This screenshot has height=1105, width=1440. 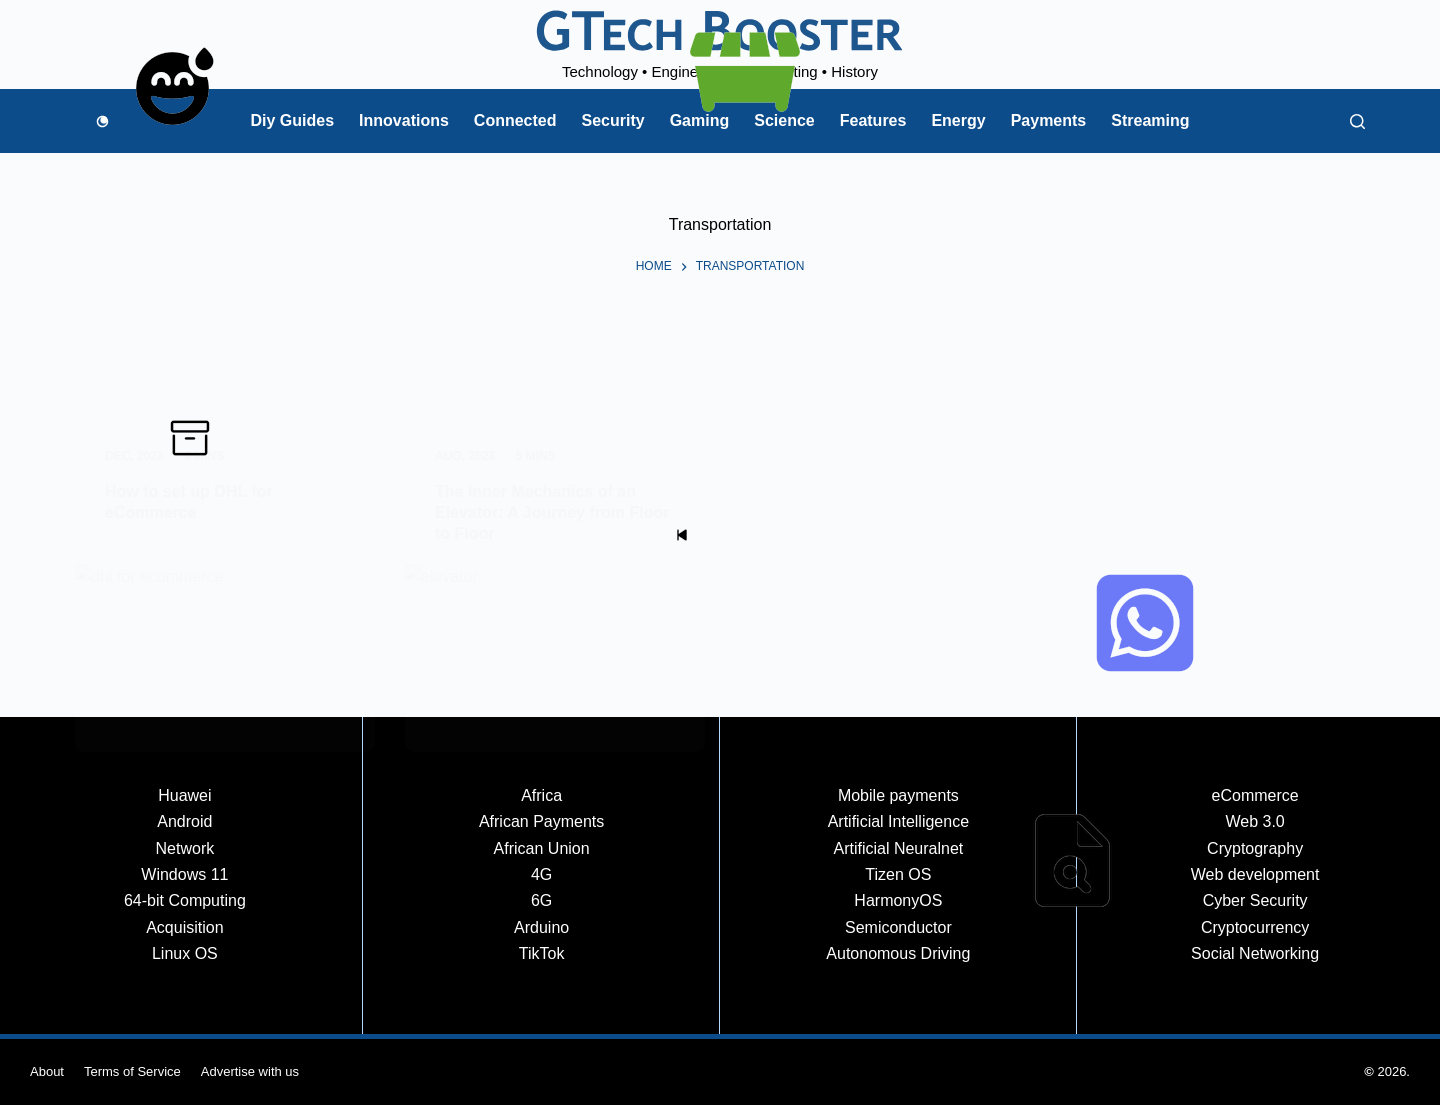 What do you see at coordinates (1145, 623) in the screenshot?
I see `open WhatsApp messaging app` at bounding box center [1145, 623].